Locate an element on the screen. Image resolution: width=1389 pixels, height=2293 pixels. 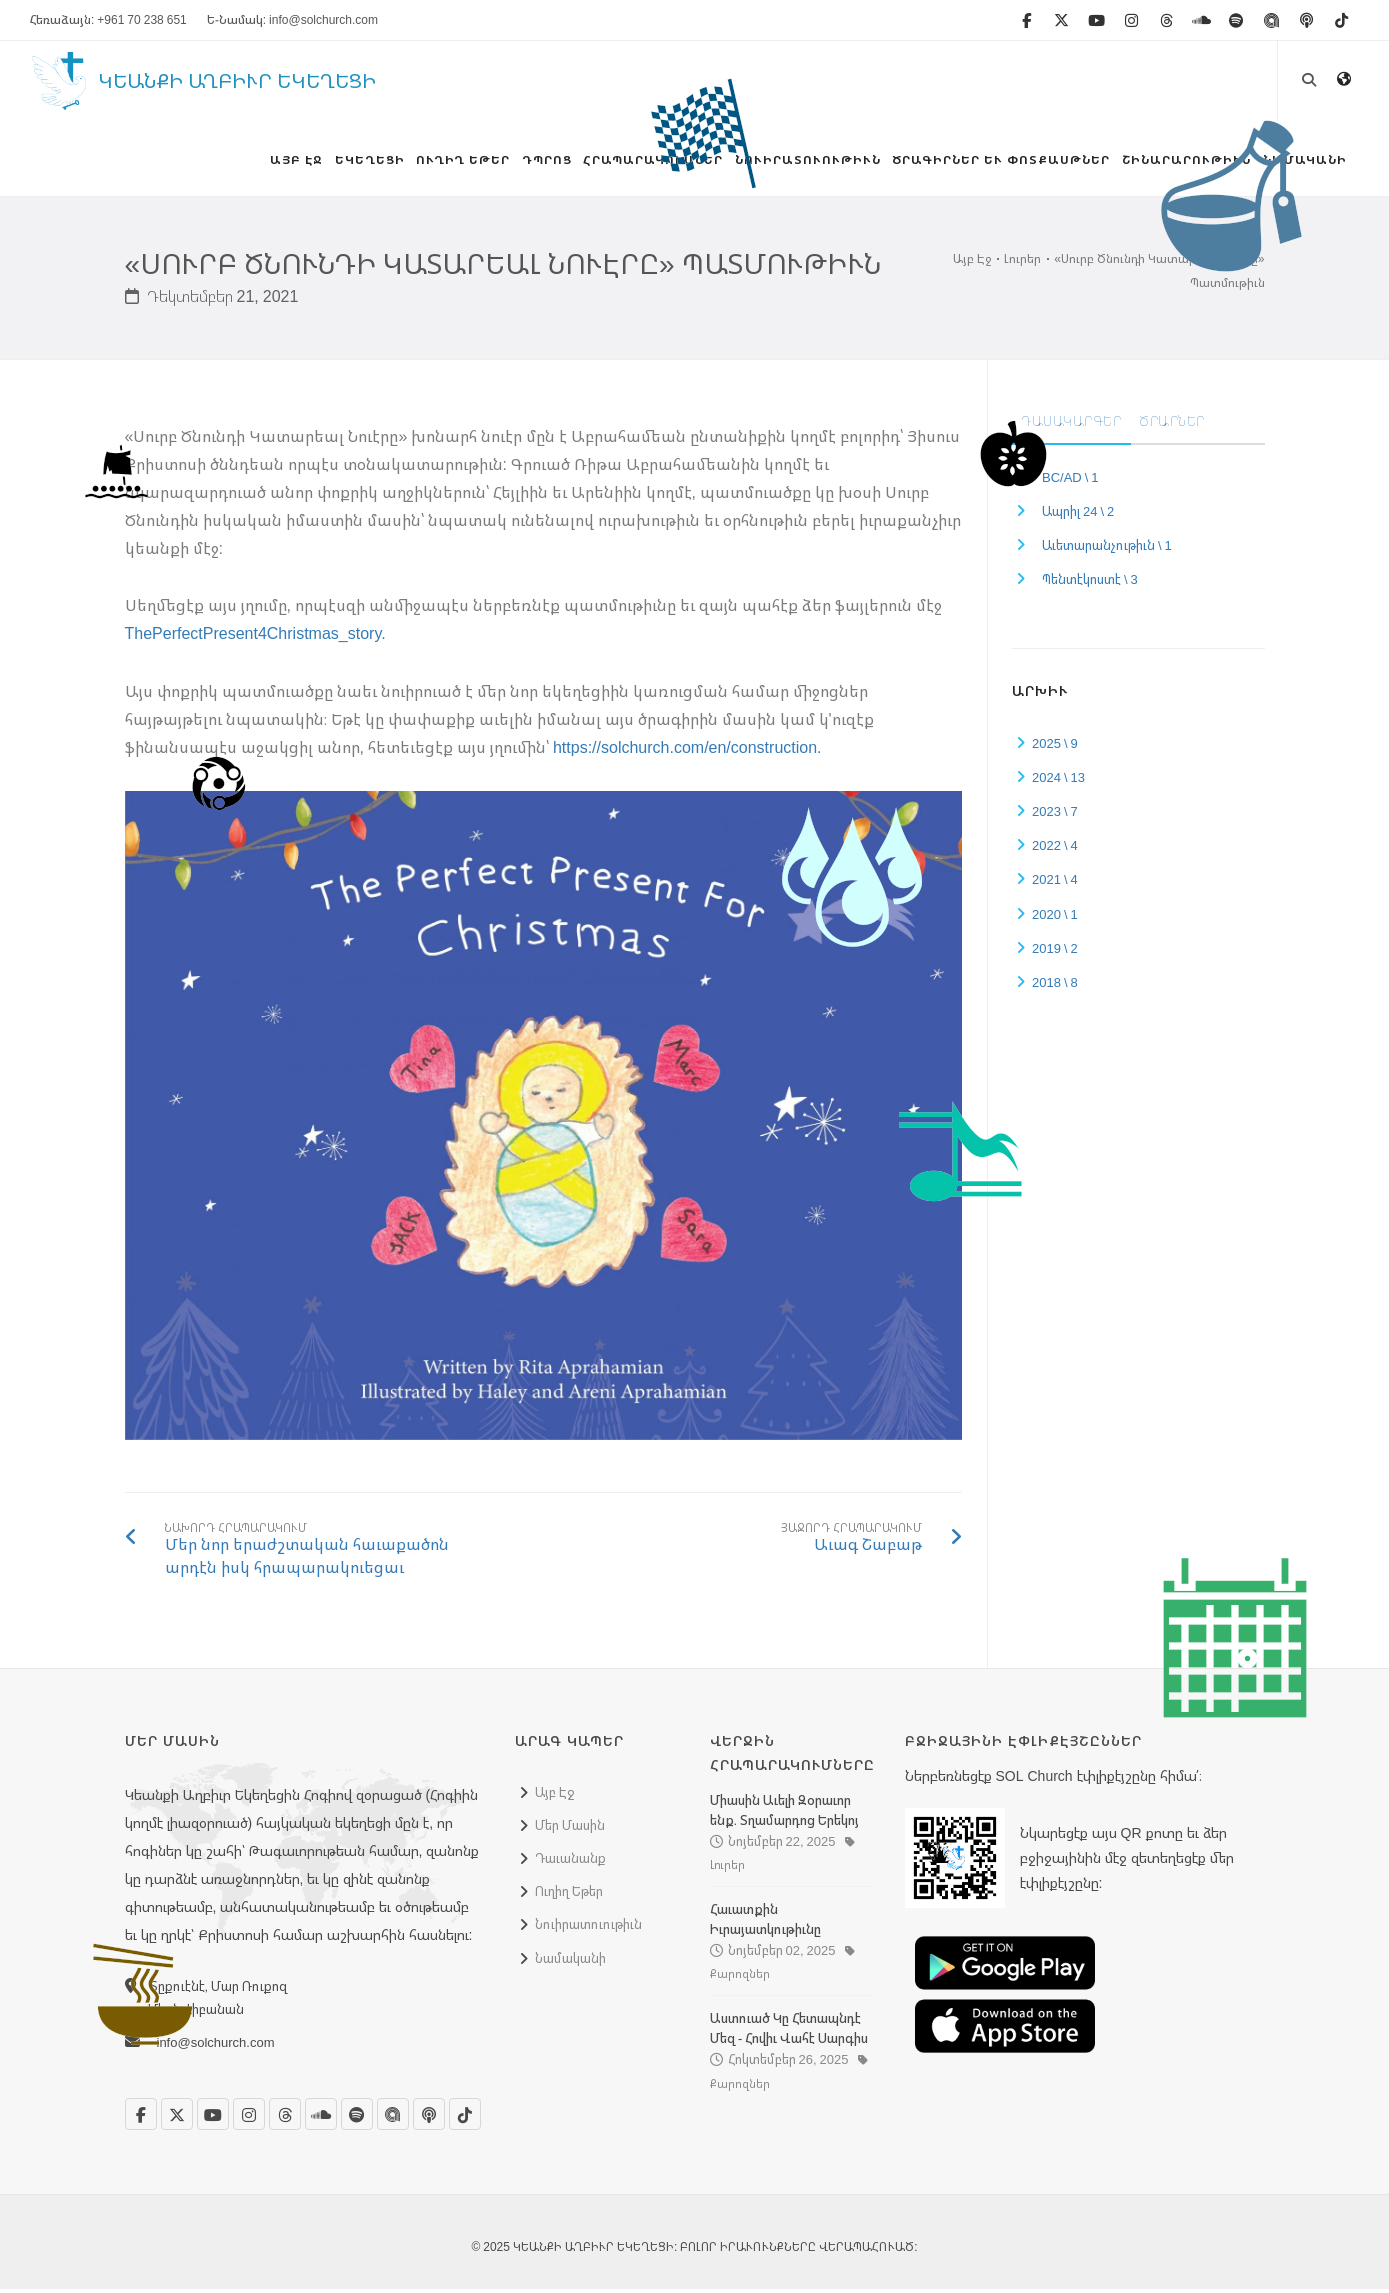
adjust audio pitch settings is located at coordinates (959, 1154).